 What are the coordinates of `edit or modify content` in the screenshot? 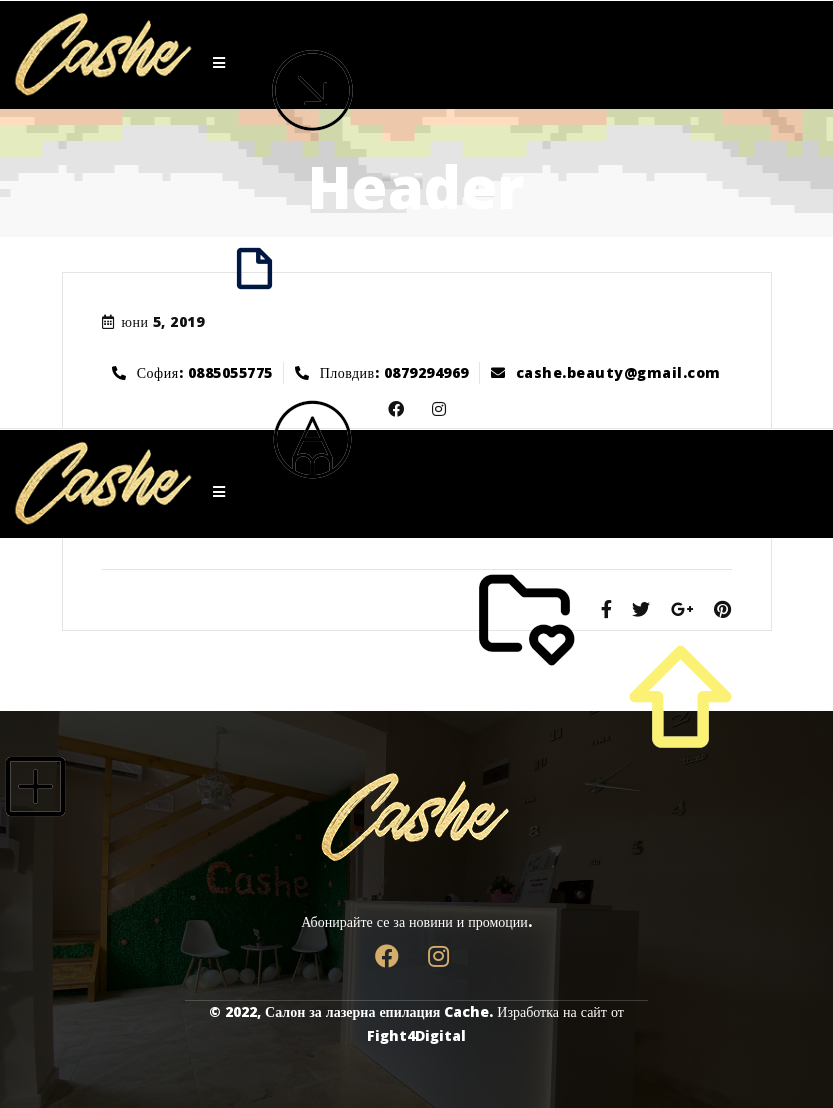 It's located at (312, 439).